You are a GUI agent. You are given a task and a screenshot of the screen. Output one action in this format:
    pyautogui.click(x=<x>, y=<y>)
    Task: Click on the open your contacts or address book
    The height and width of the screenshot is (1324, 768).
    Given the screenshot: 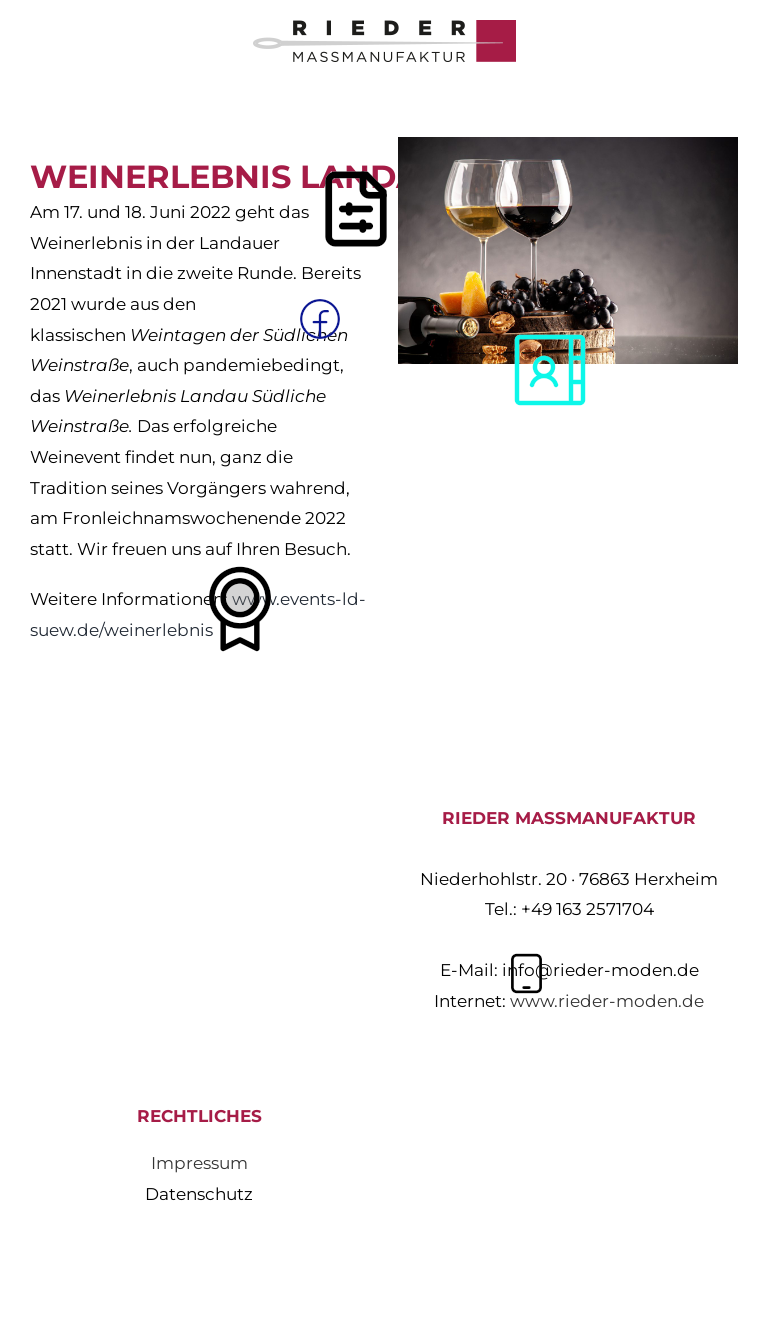 What is the action you would take?
    pyautogui.click(x=550, y=370)
    